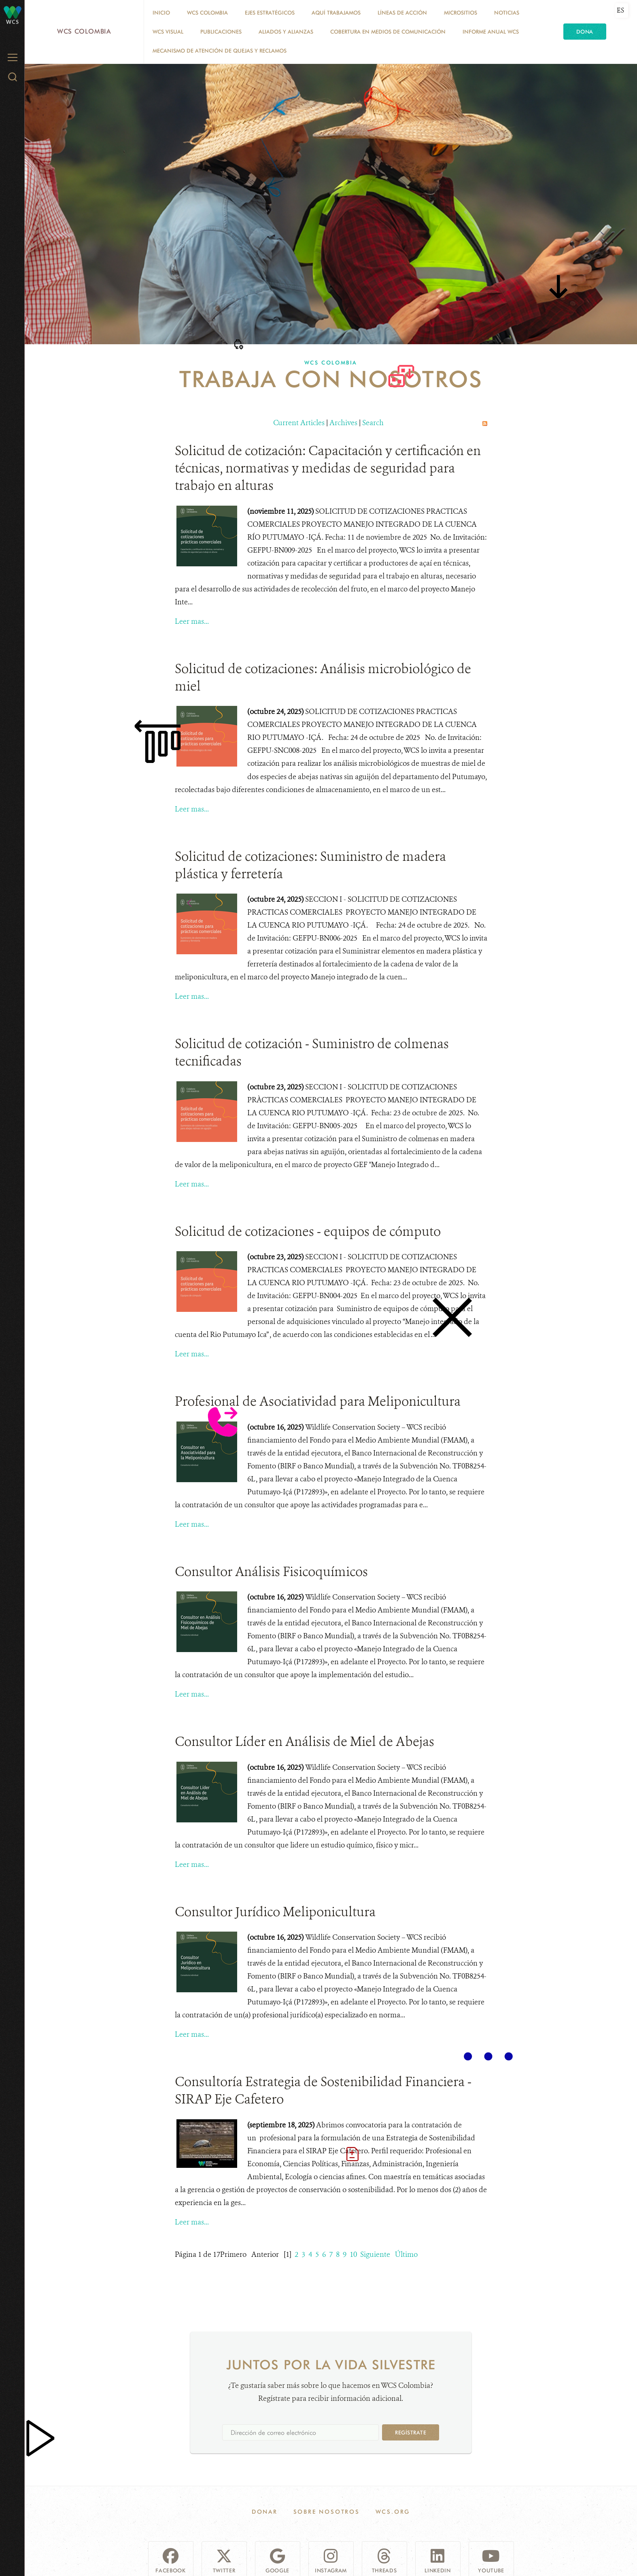 This screenshot has width=637, height=2576. Describe the element at coordinates (40, 2437) in the screenshot. I see `start or resume playback` at that location.